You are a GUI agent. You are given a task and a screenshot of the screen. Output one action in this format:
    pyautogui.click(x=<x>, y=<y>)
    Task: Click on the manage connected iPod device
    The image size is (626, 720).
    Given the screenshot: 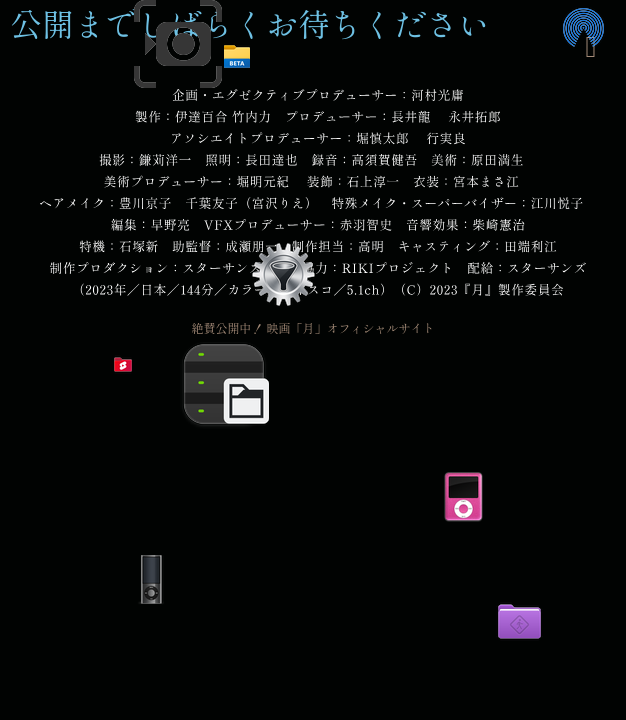 What is the action you would take?
    pyautogui.click(x=151, y=580)
    